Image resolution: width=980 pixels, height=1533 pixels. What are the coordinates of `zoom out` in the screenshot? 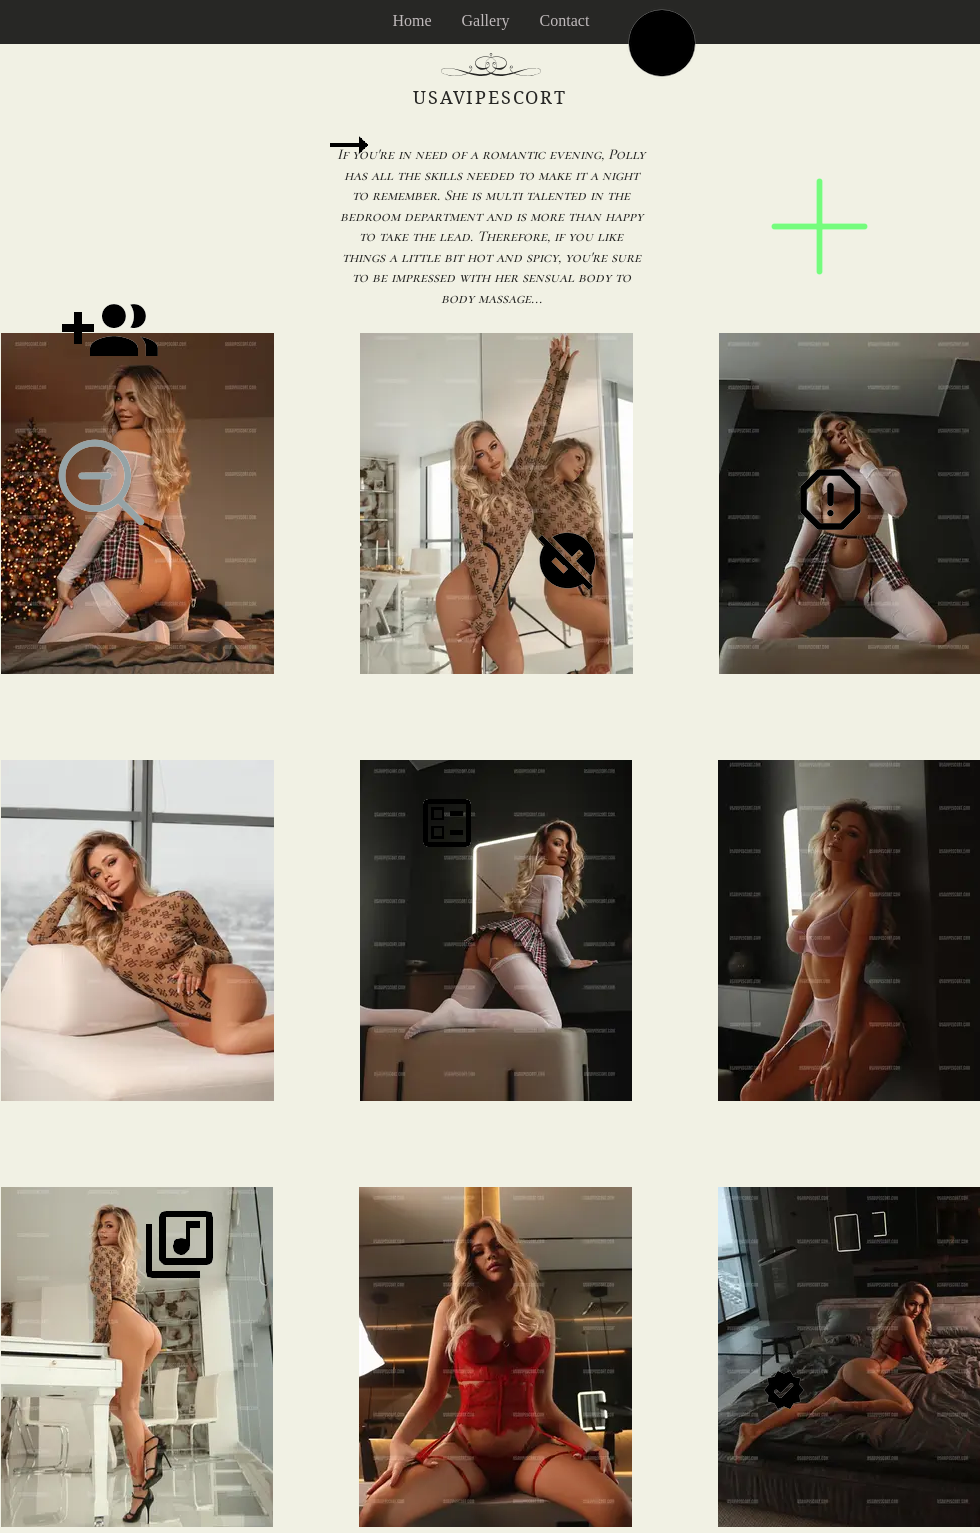 It's located at (101, 482).